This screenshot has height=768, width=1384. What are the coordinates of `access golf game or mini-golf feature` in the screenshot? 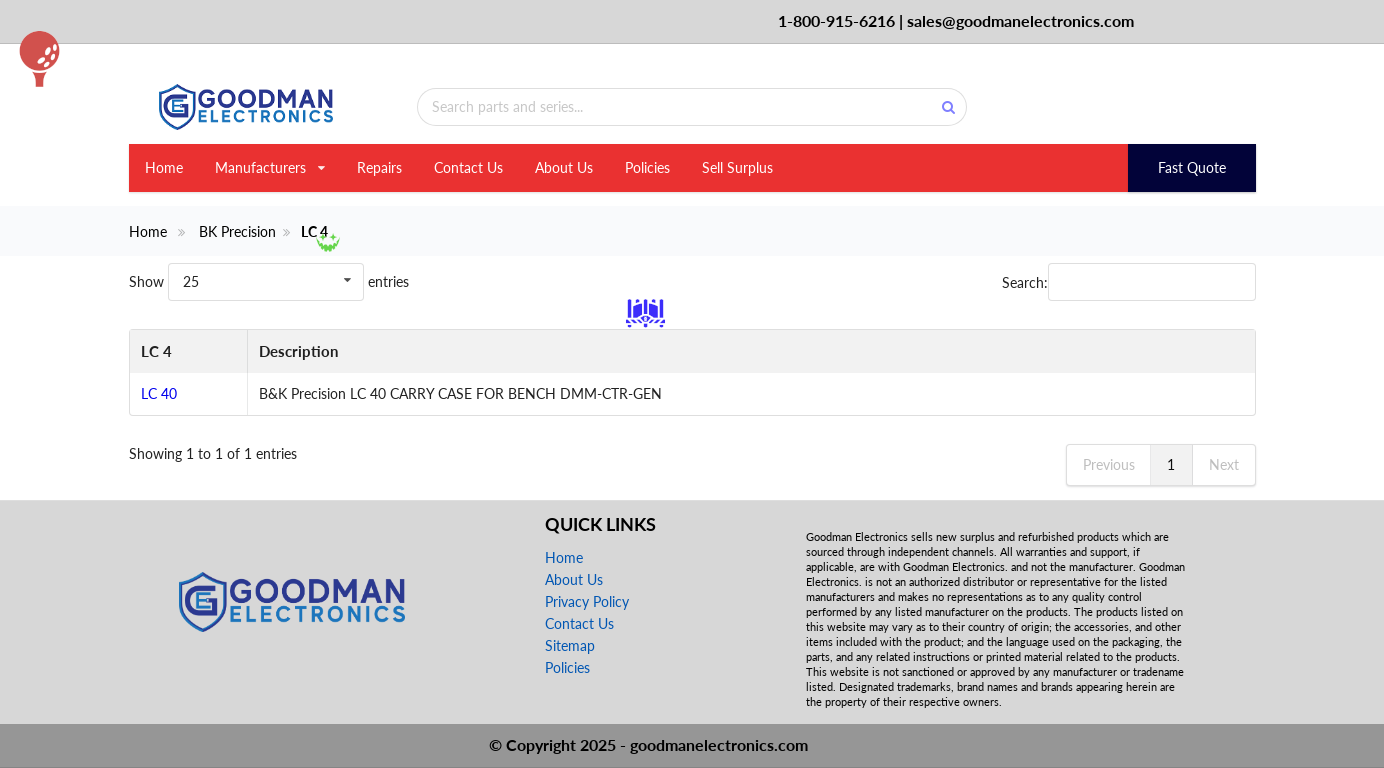 It's located at (39, 58).